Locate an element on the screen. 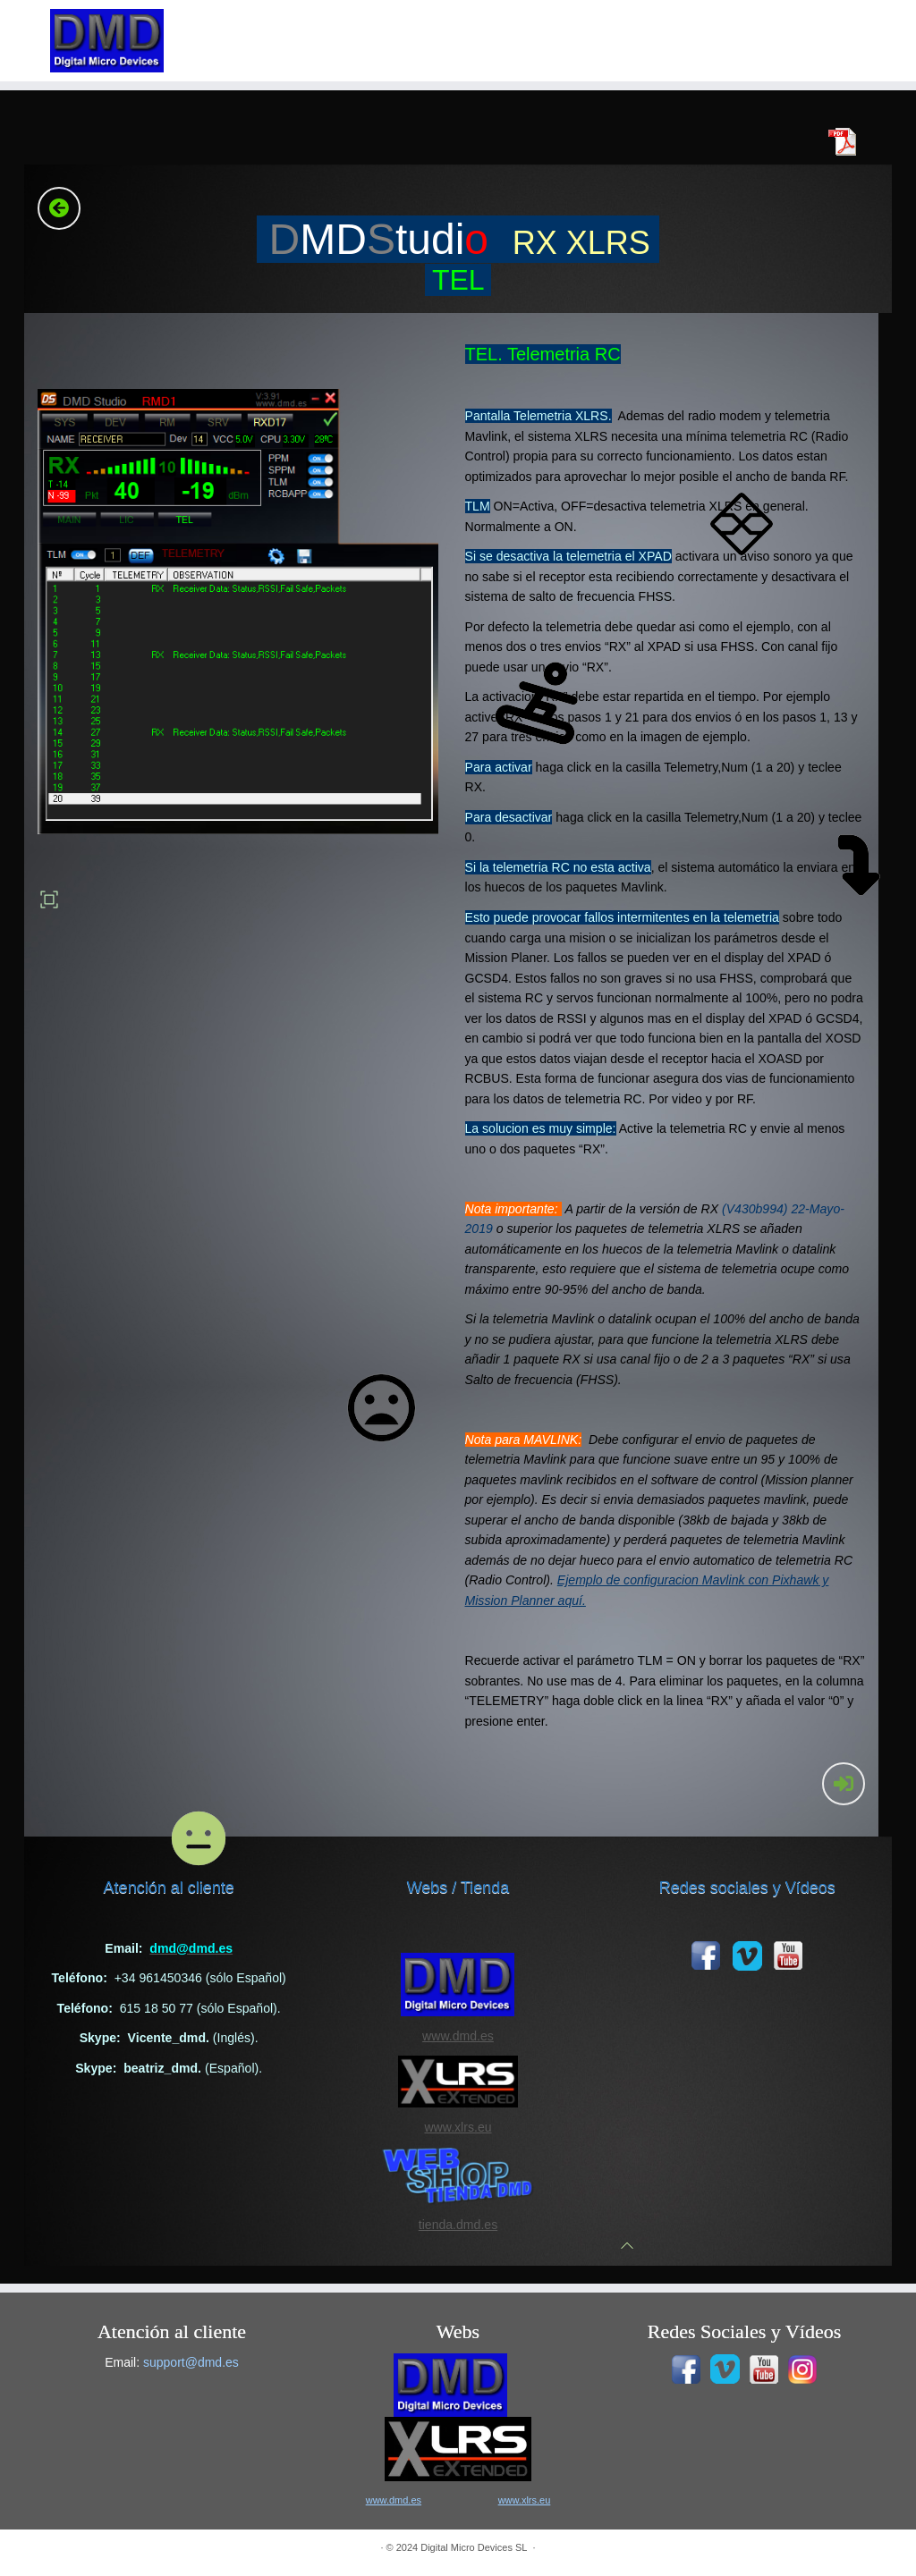 Image resolution: width=916 pixels, height=2576 pixels. indicate a negative reaction or dislike is located at coordinates (381, 1407).